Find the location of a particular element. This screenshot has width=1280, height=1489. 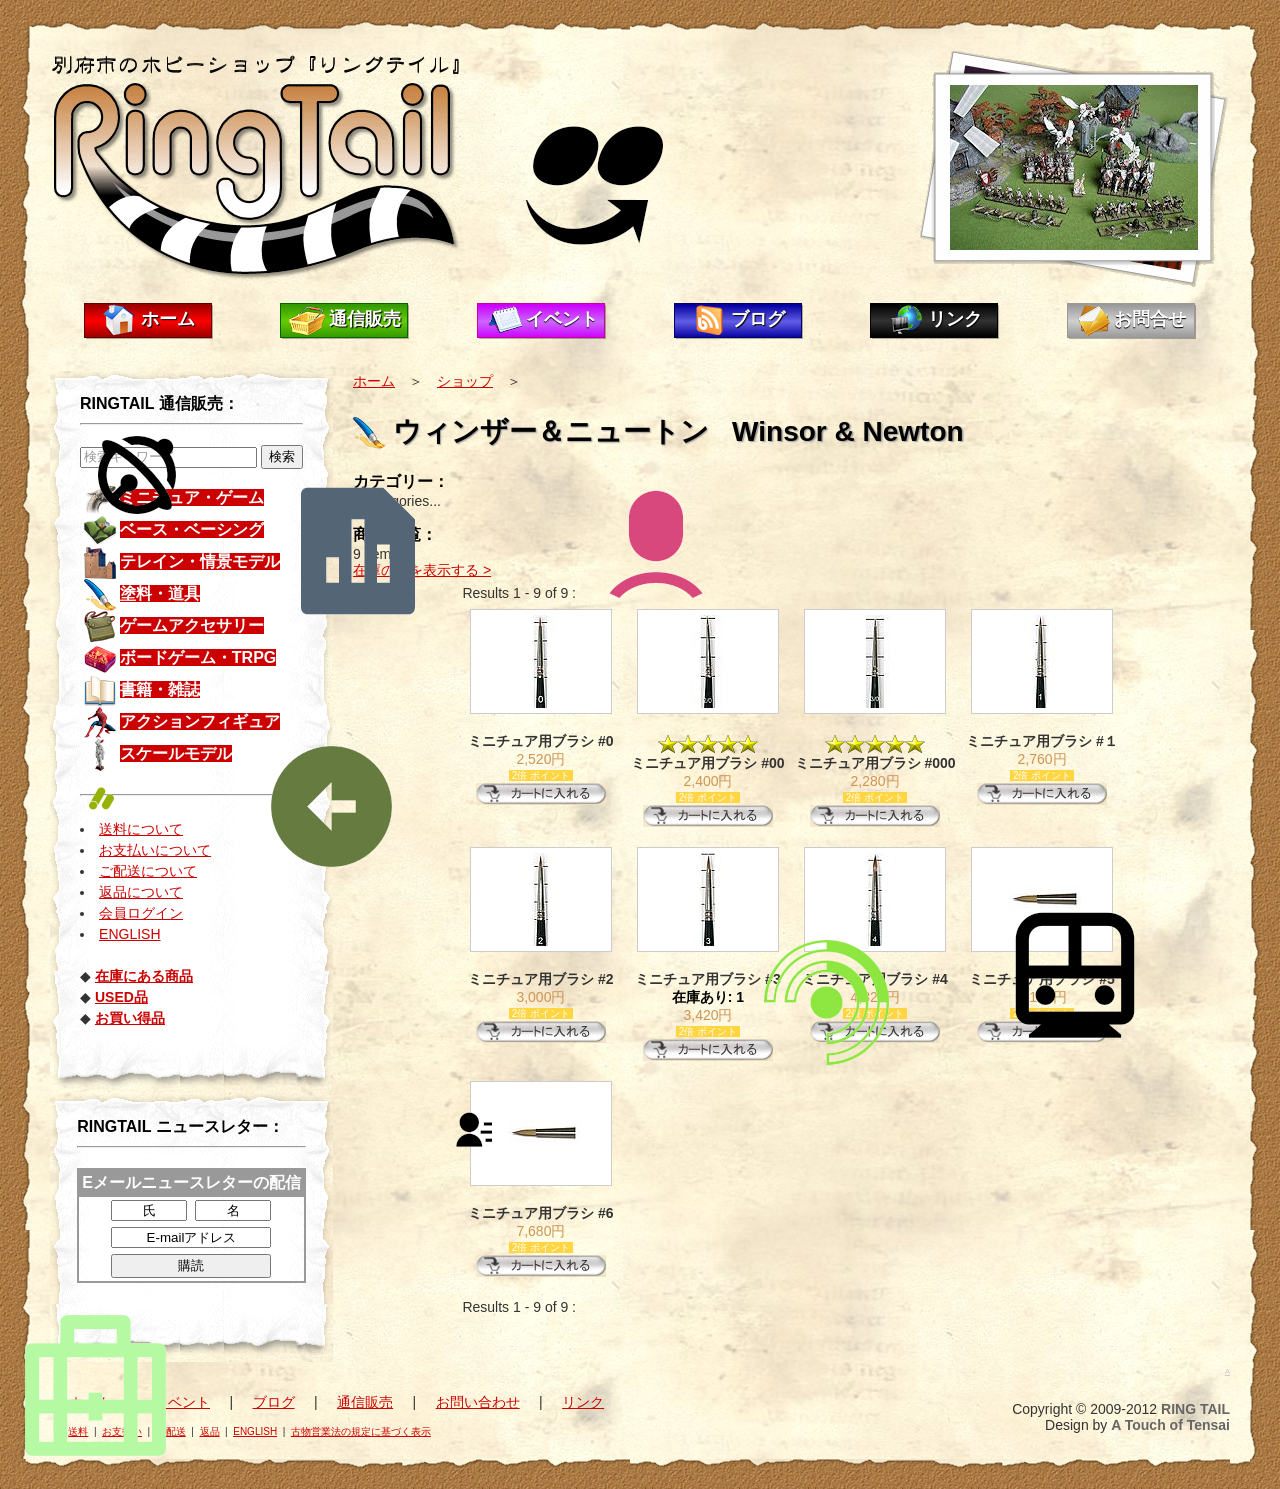

view notifications is located at coordinates (137, 475).